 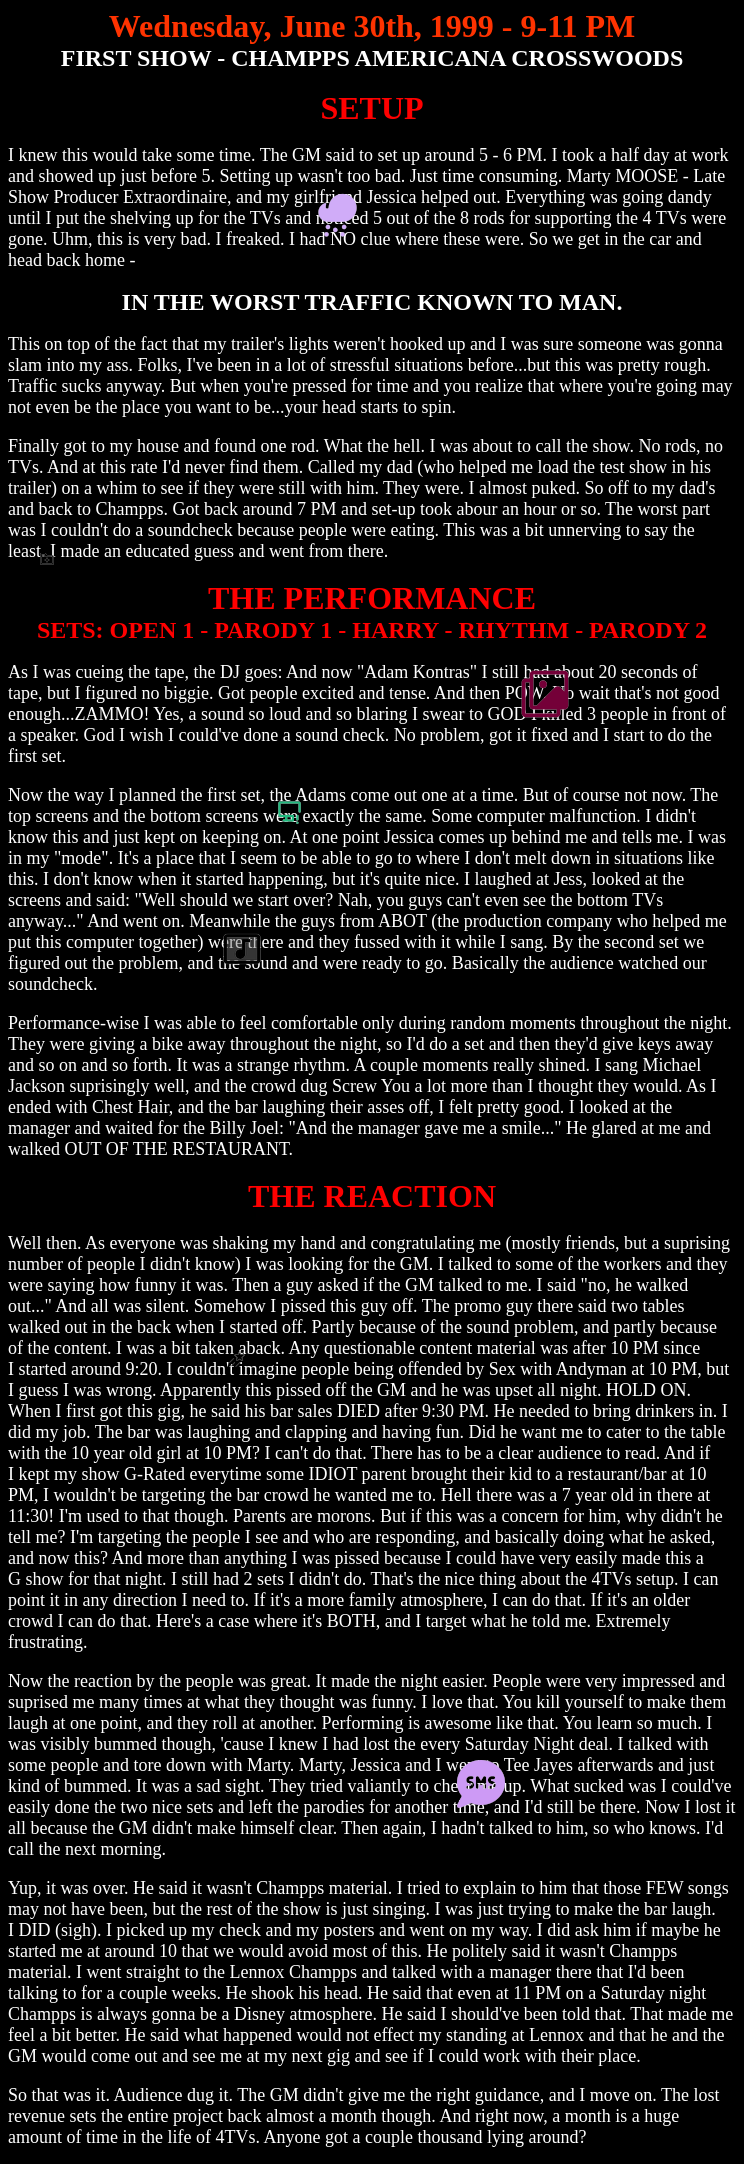 What do you see at coordinates (545, 694) in the screenshot?
I see `view photo gallery or image library` at bounding box center [545, 694].